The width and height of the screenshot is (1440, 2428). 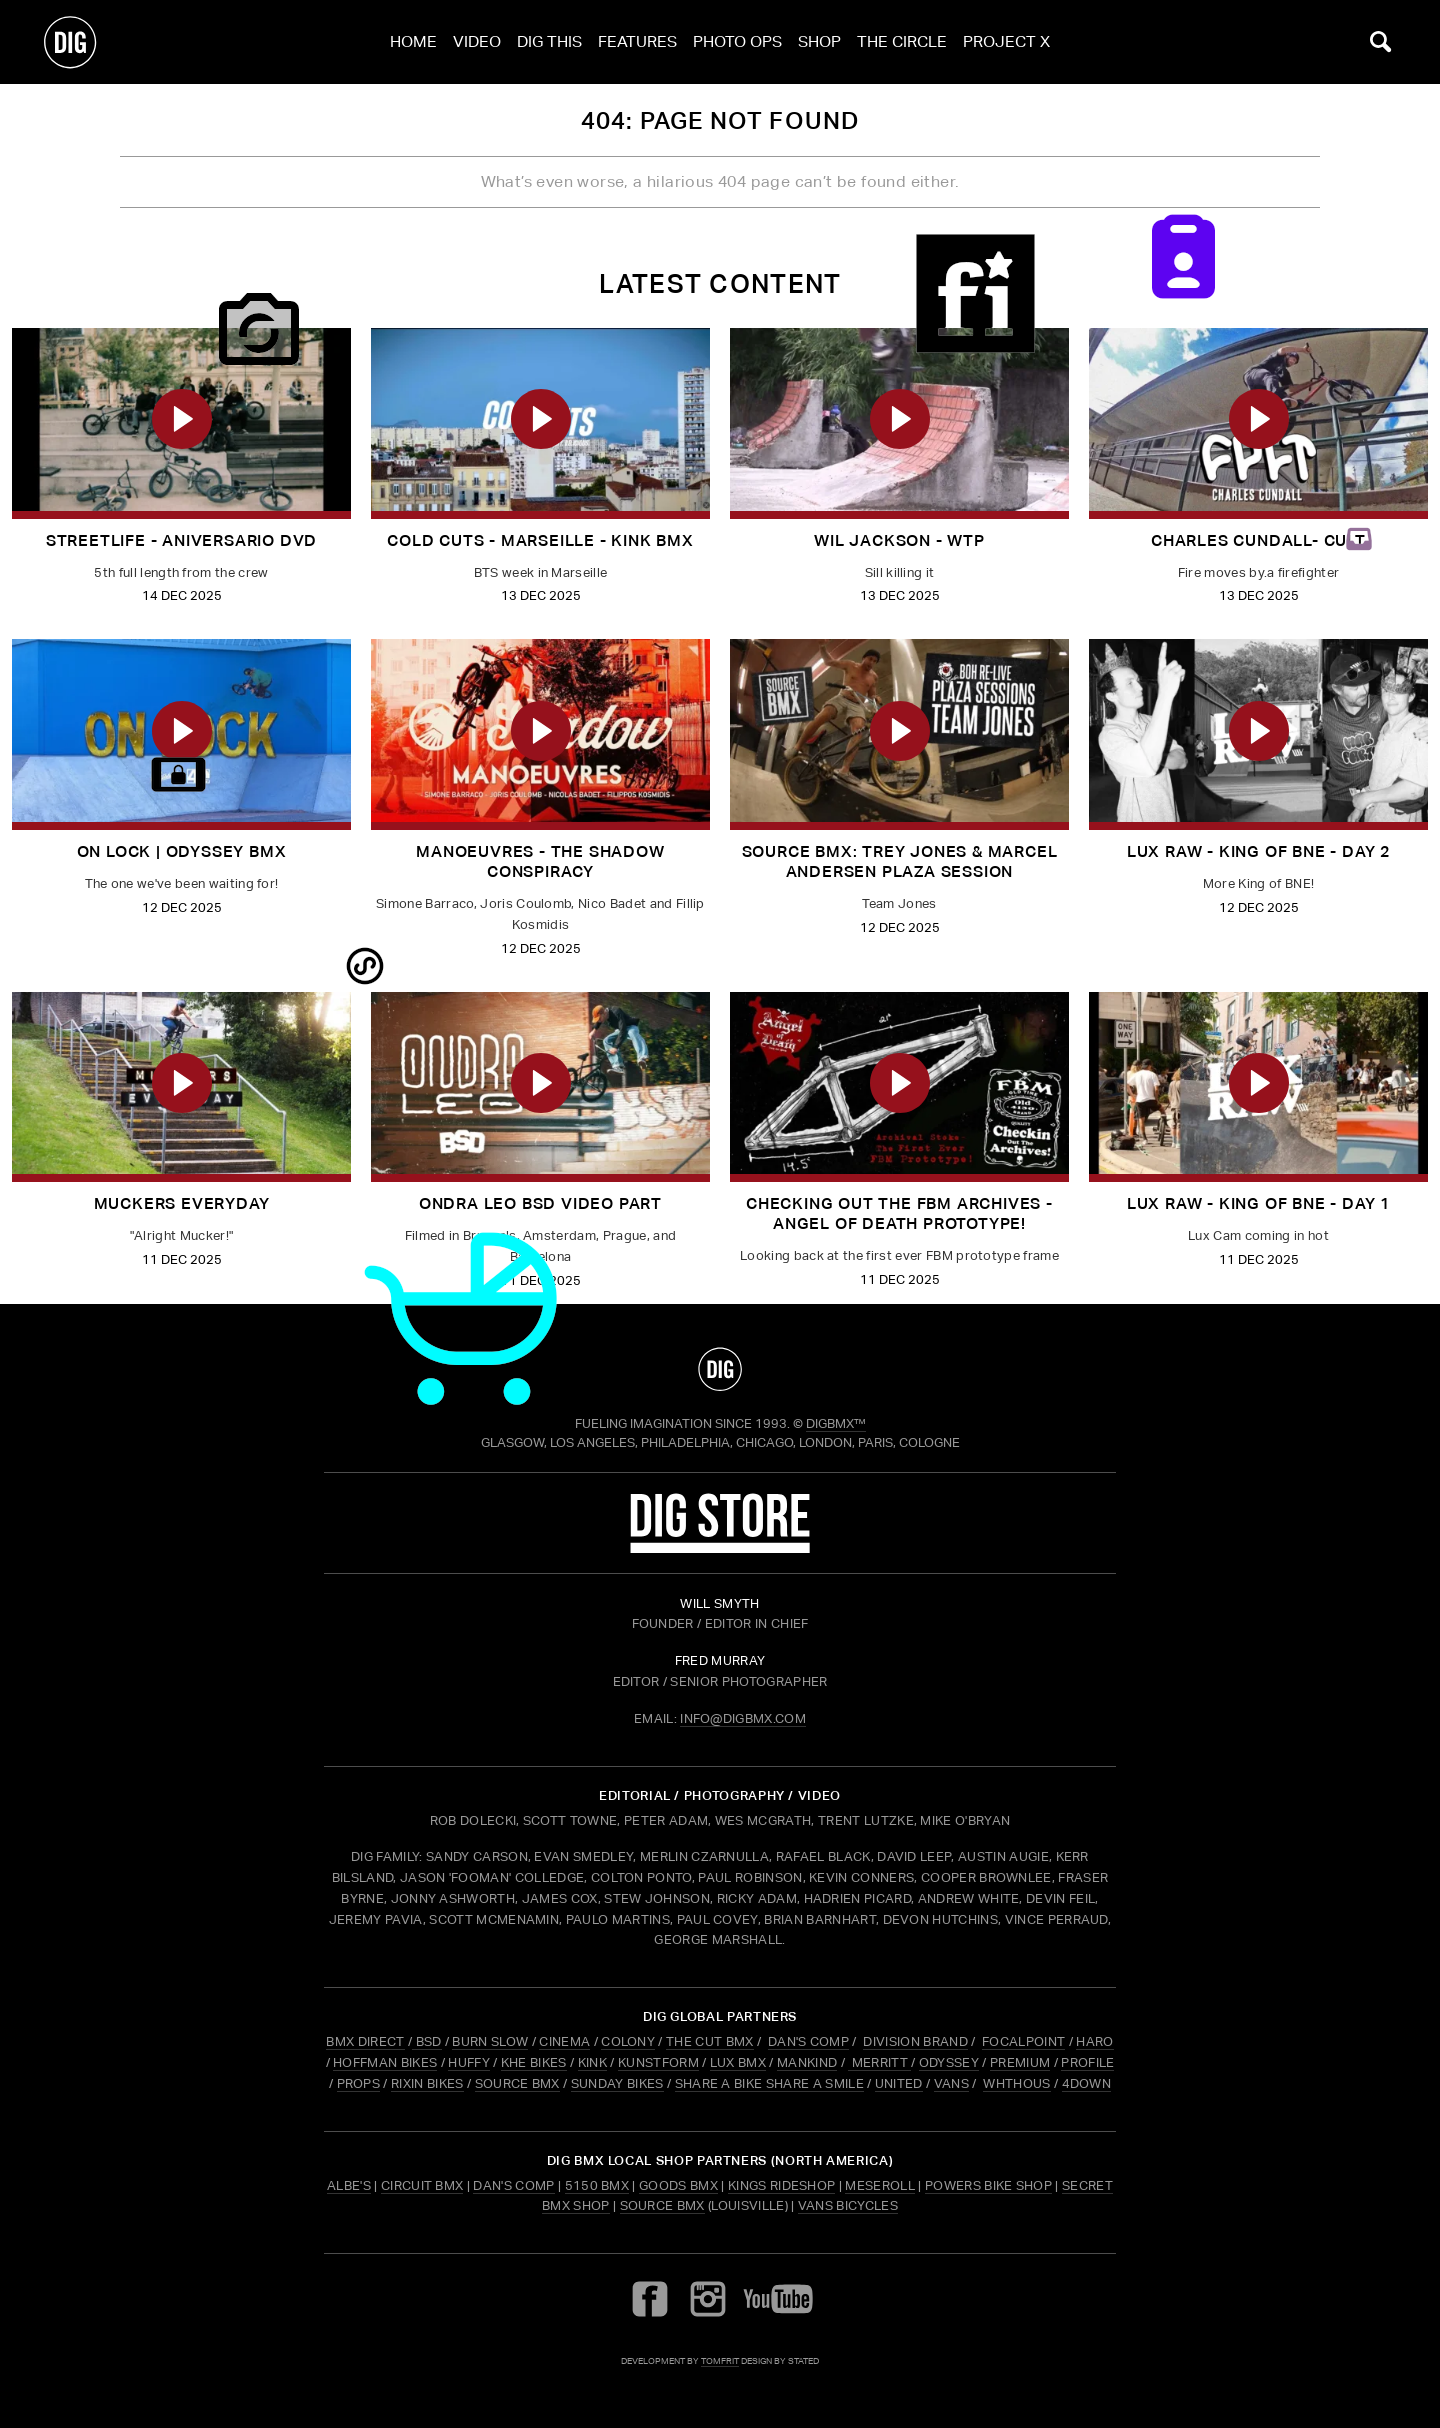 I want to click on access party mode camera effects, so click(x=259, y=333).